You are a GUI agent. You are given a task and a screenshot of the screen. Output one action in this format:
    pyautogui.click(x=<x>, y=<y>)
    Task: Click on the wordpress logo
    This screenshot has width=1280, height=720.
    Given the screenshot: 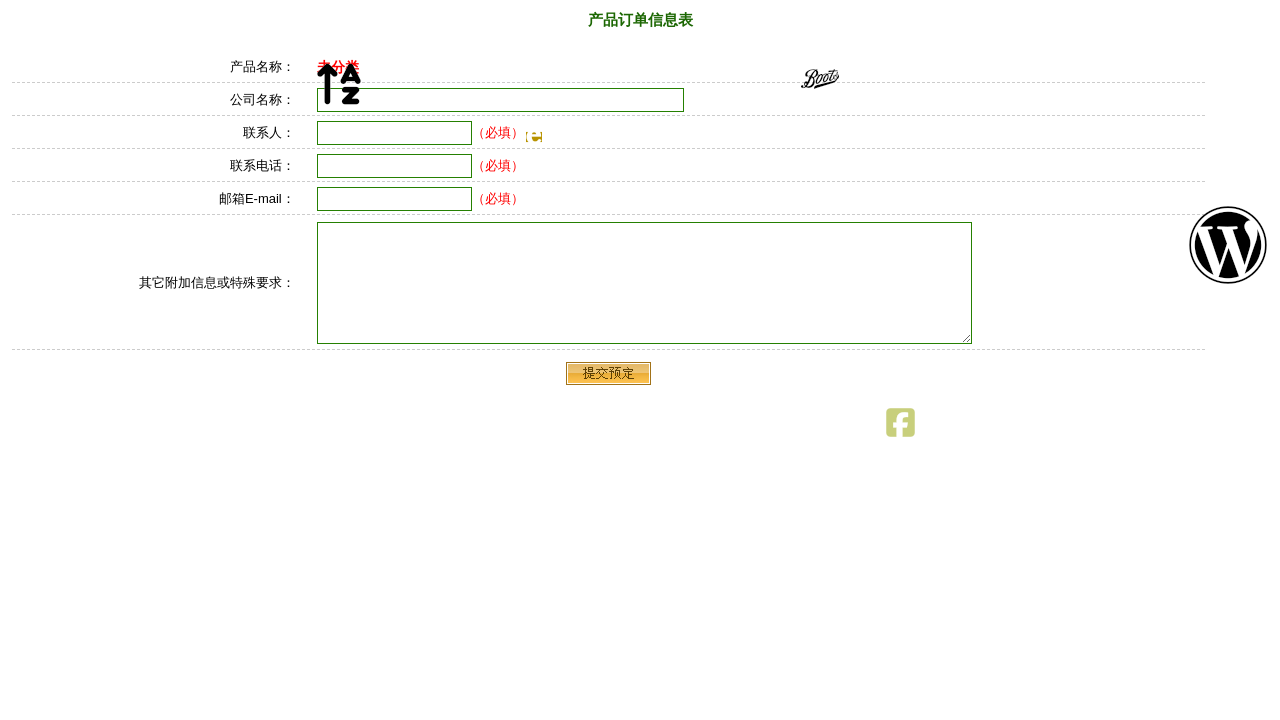 What is the action you would take?
    pyautogui.click(x=1228, y=245)
    